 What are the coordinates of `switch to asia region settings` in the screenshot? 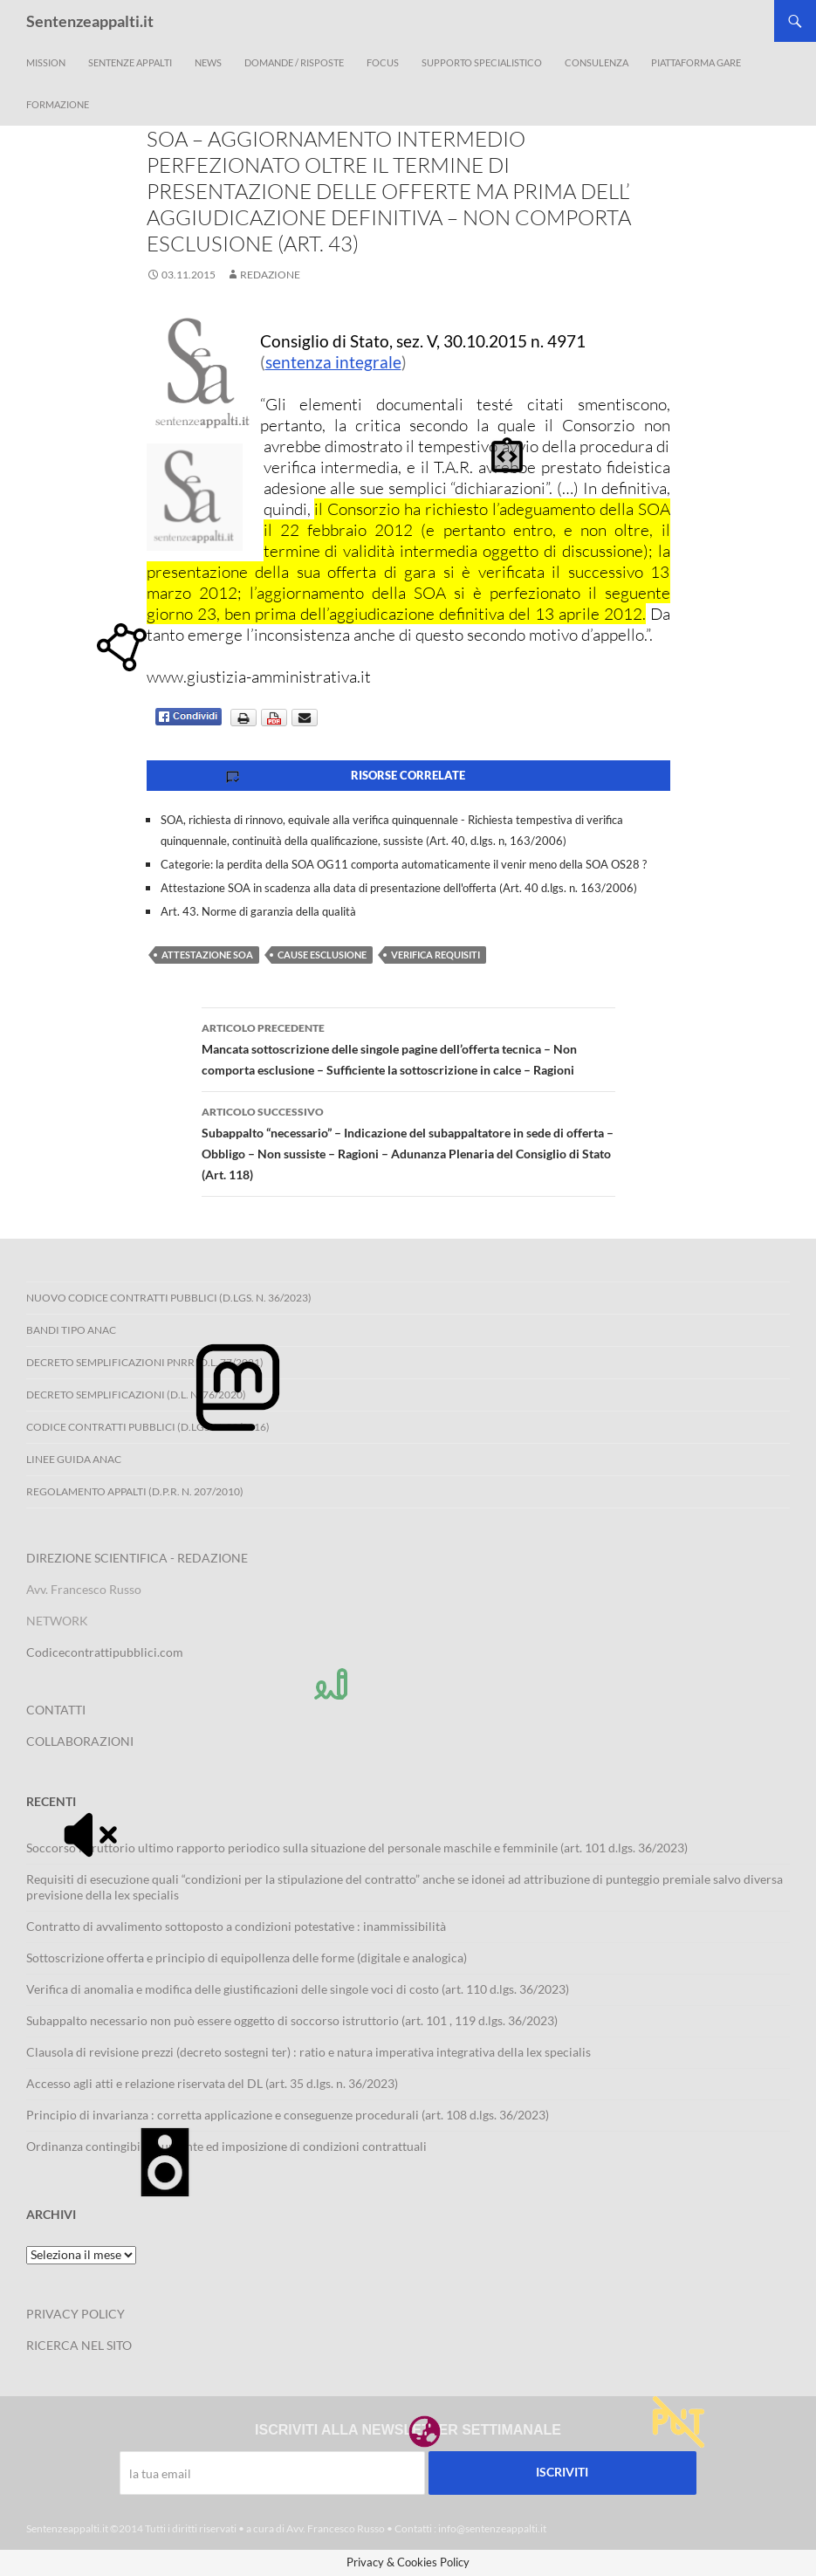 It's located at (424, 2431).